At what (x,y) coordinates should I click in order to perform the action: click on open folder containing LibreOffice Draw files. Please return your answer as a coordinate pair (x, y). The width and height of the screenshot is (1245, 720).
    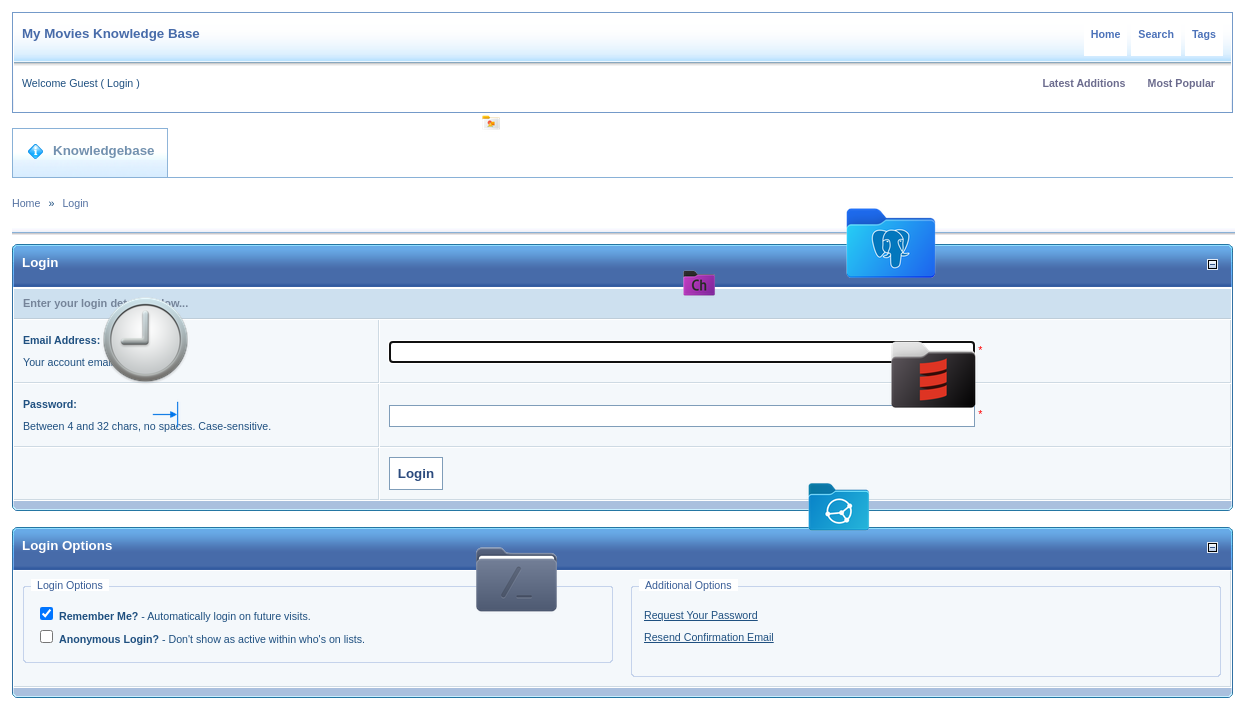
    Looking at the image, I should click on (491, 123).